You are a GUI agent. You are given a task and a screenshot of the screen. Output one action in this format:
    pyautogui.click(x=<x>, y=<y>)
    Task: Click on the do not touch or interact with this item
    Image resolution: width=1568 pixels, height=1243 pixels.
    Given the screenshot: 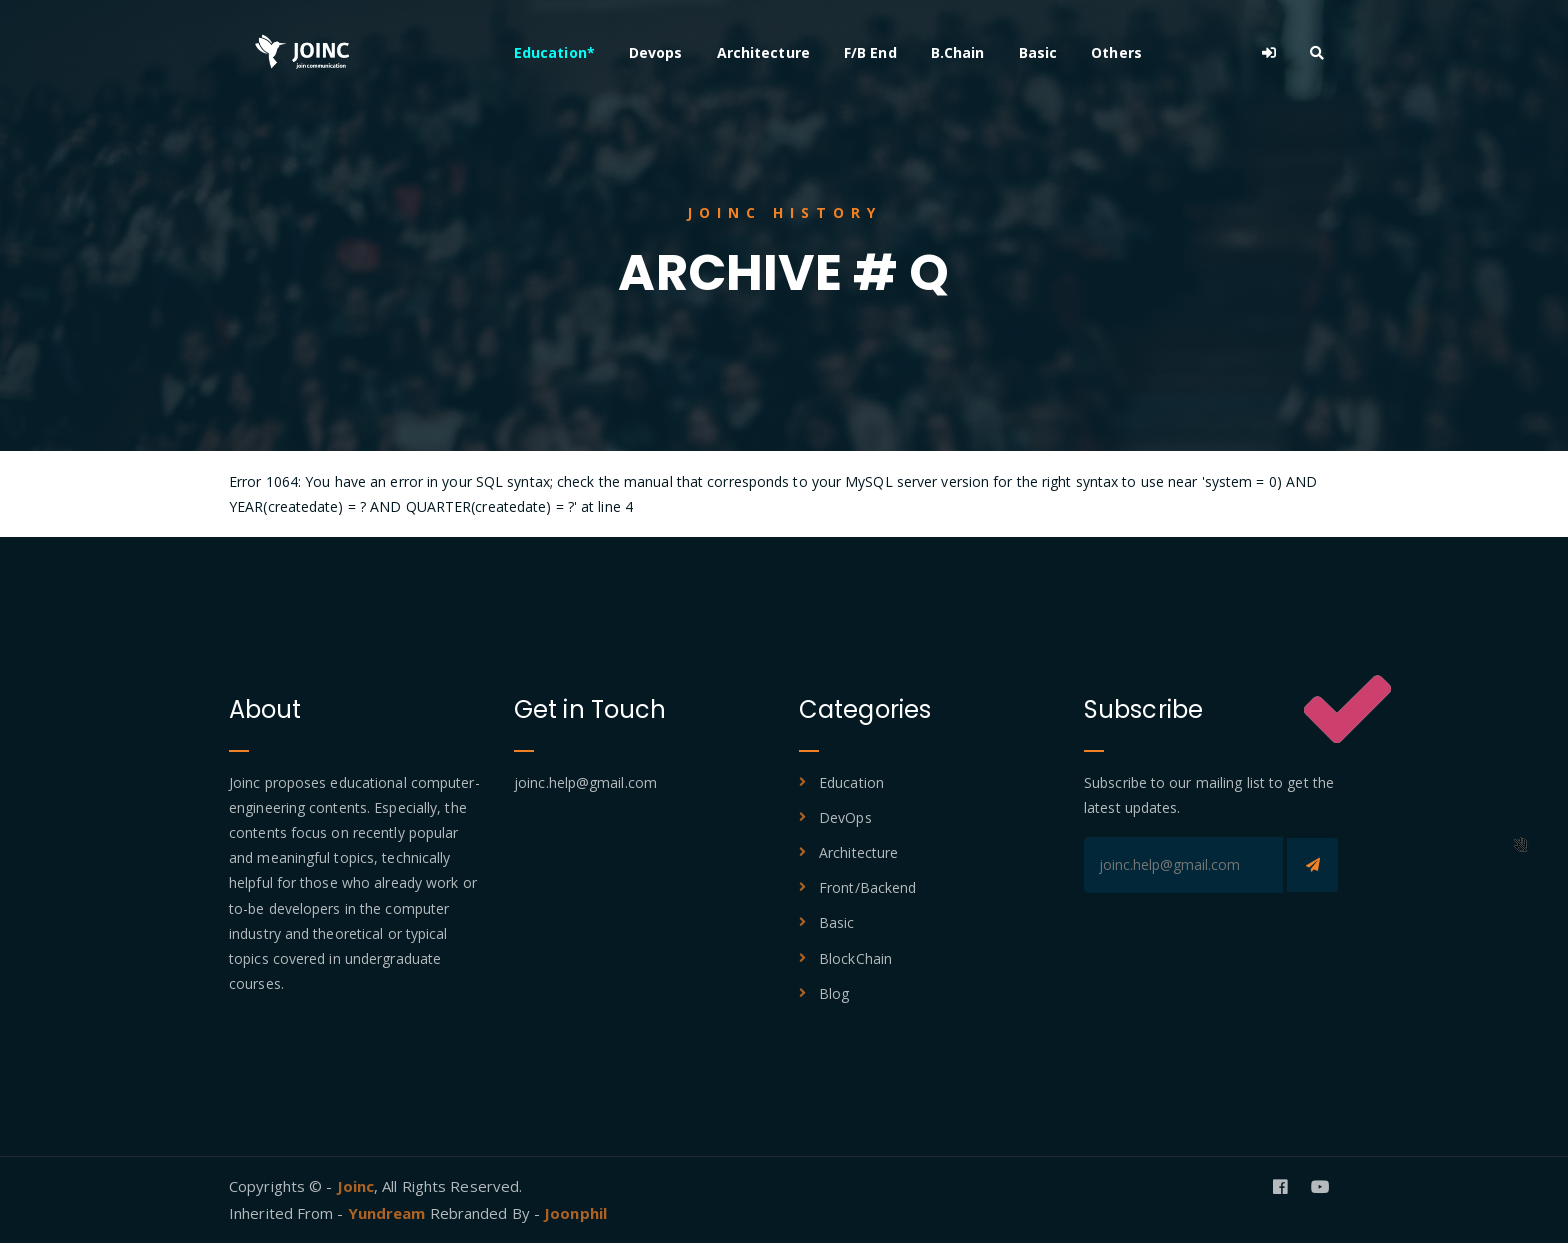 What is the action you would take?
    pyautogui.click(x=1521, y=845)
    